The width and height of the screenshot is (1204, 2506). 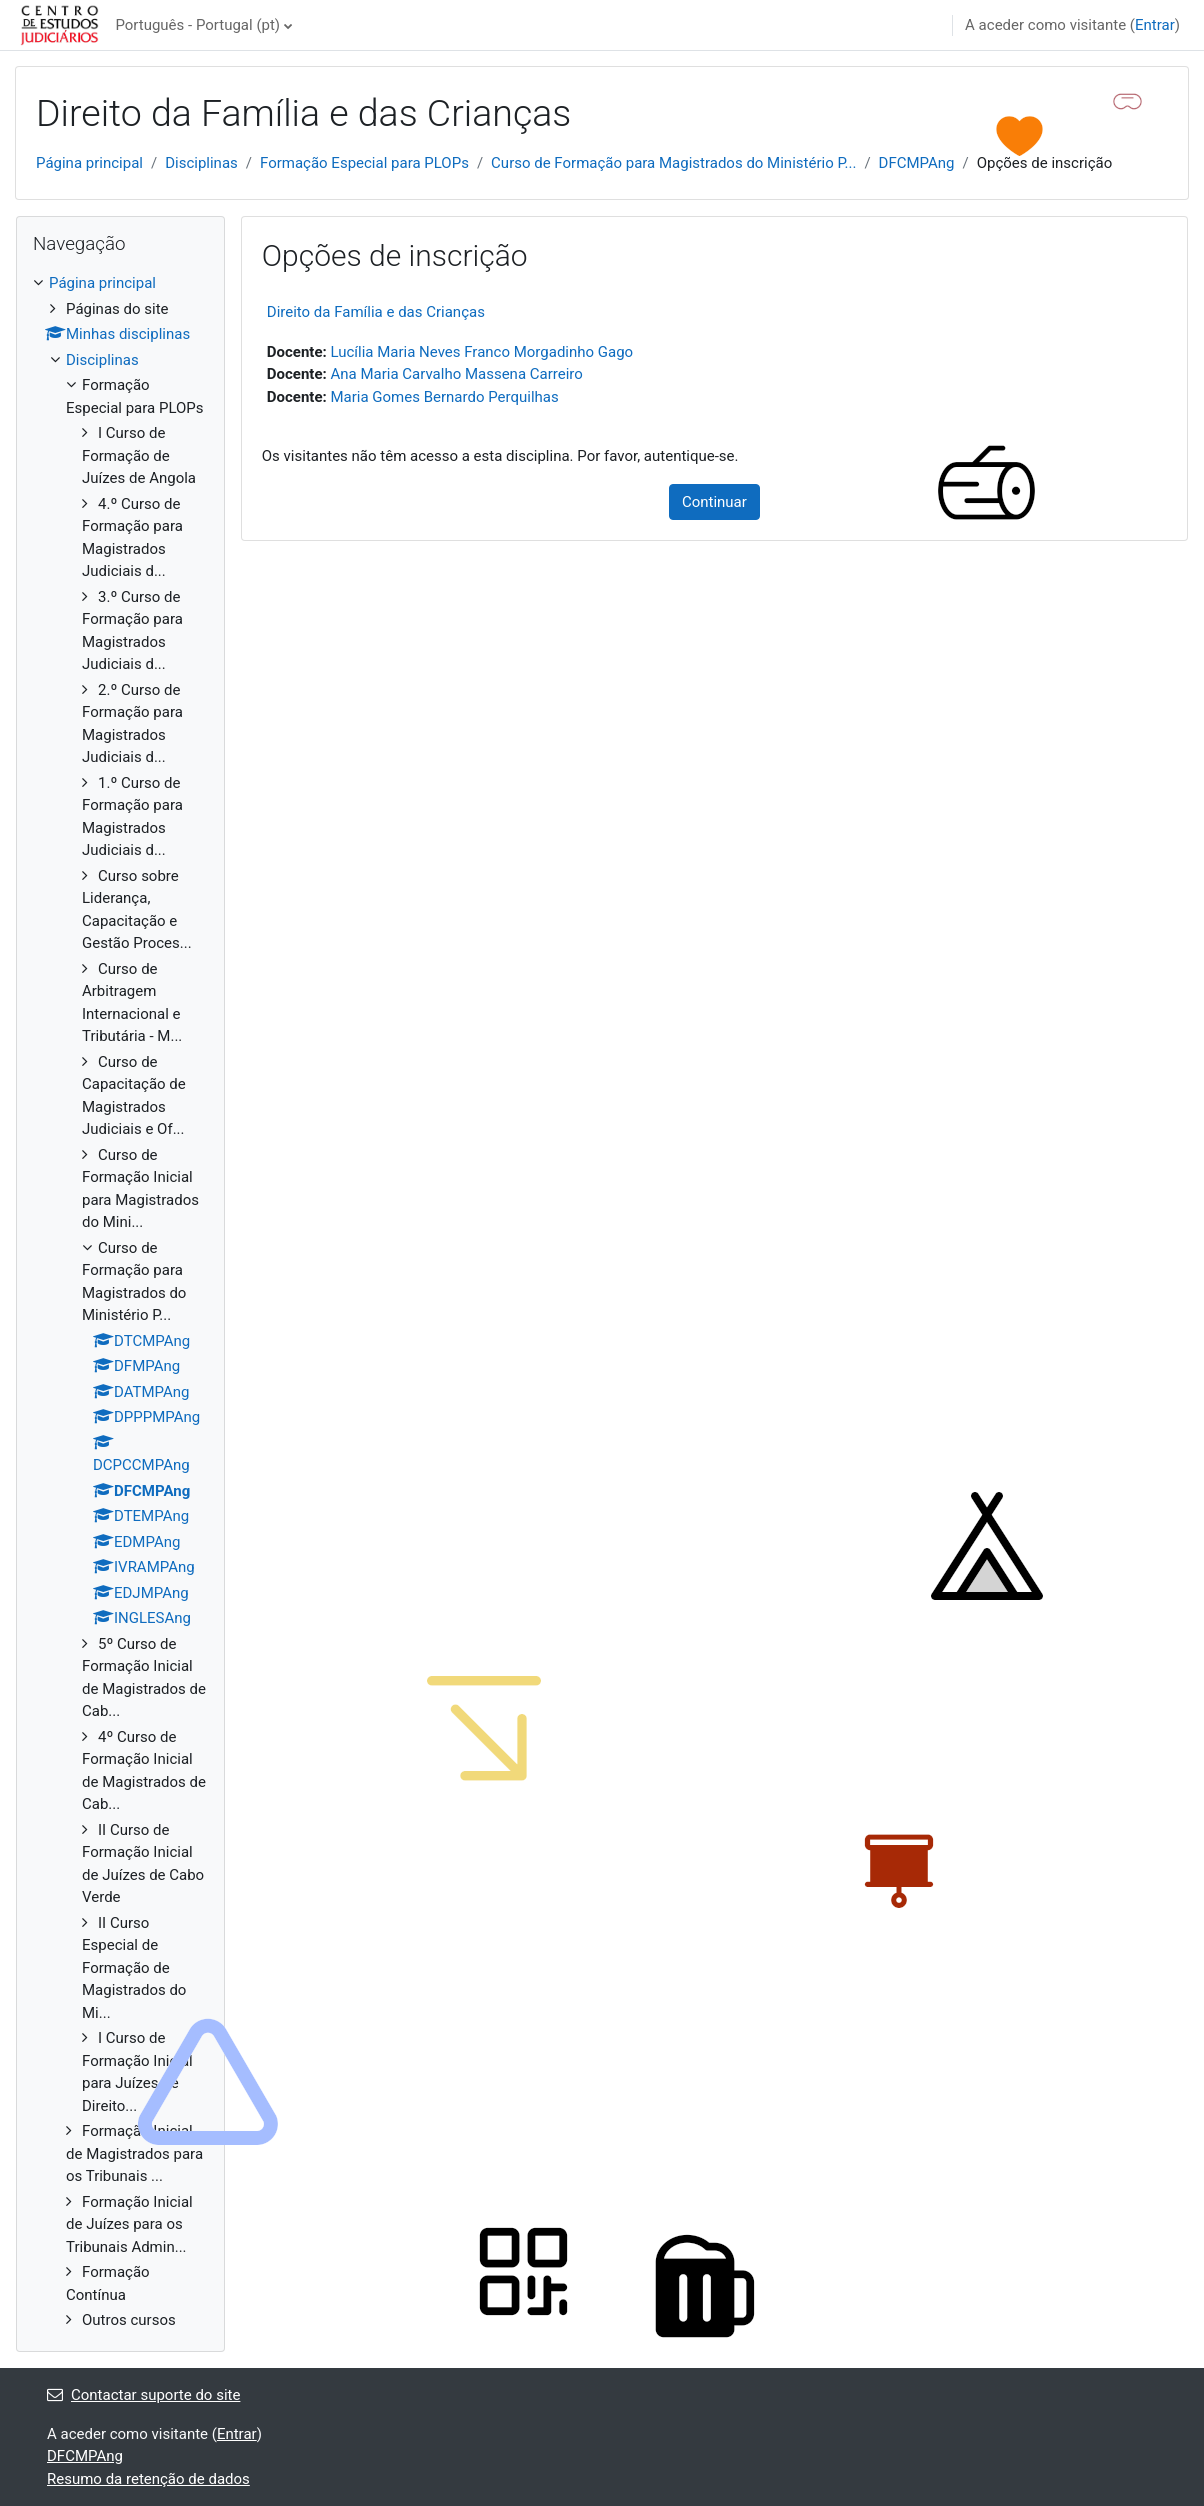 I want to click on access bar or brewery locations, so click(x=699, y=2290).